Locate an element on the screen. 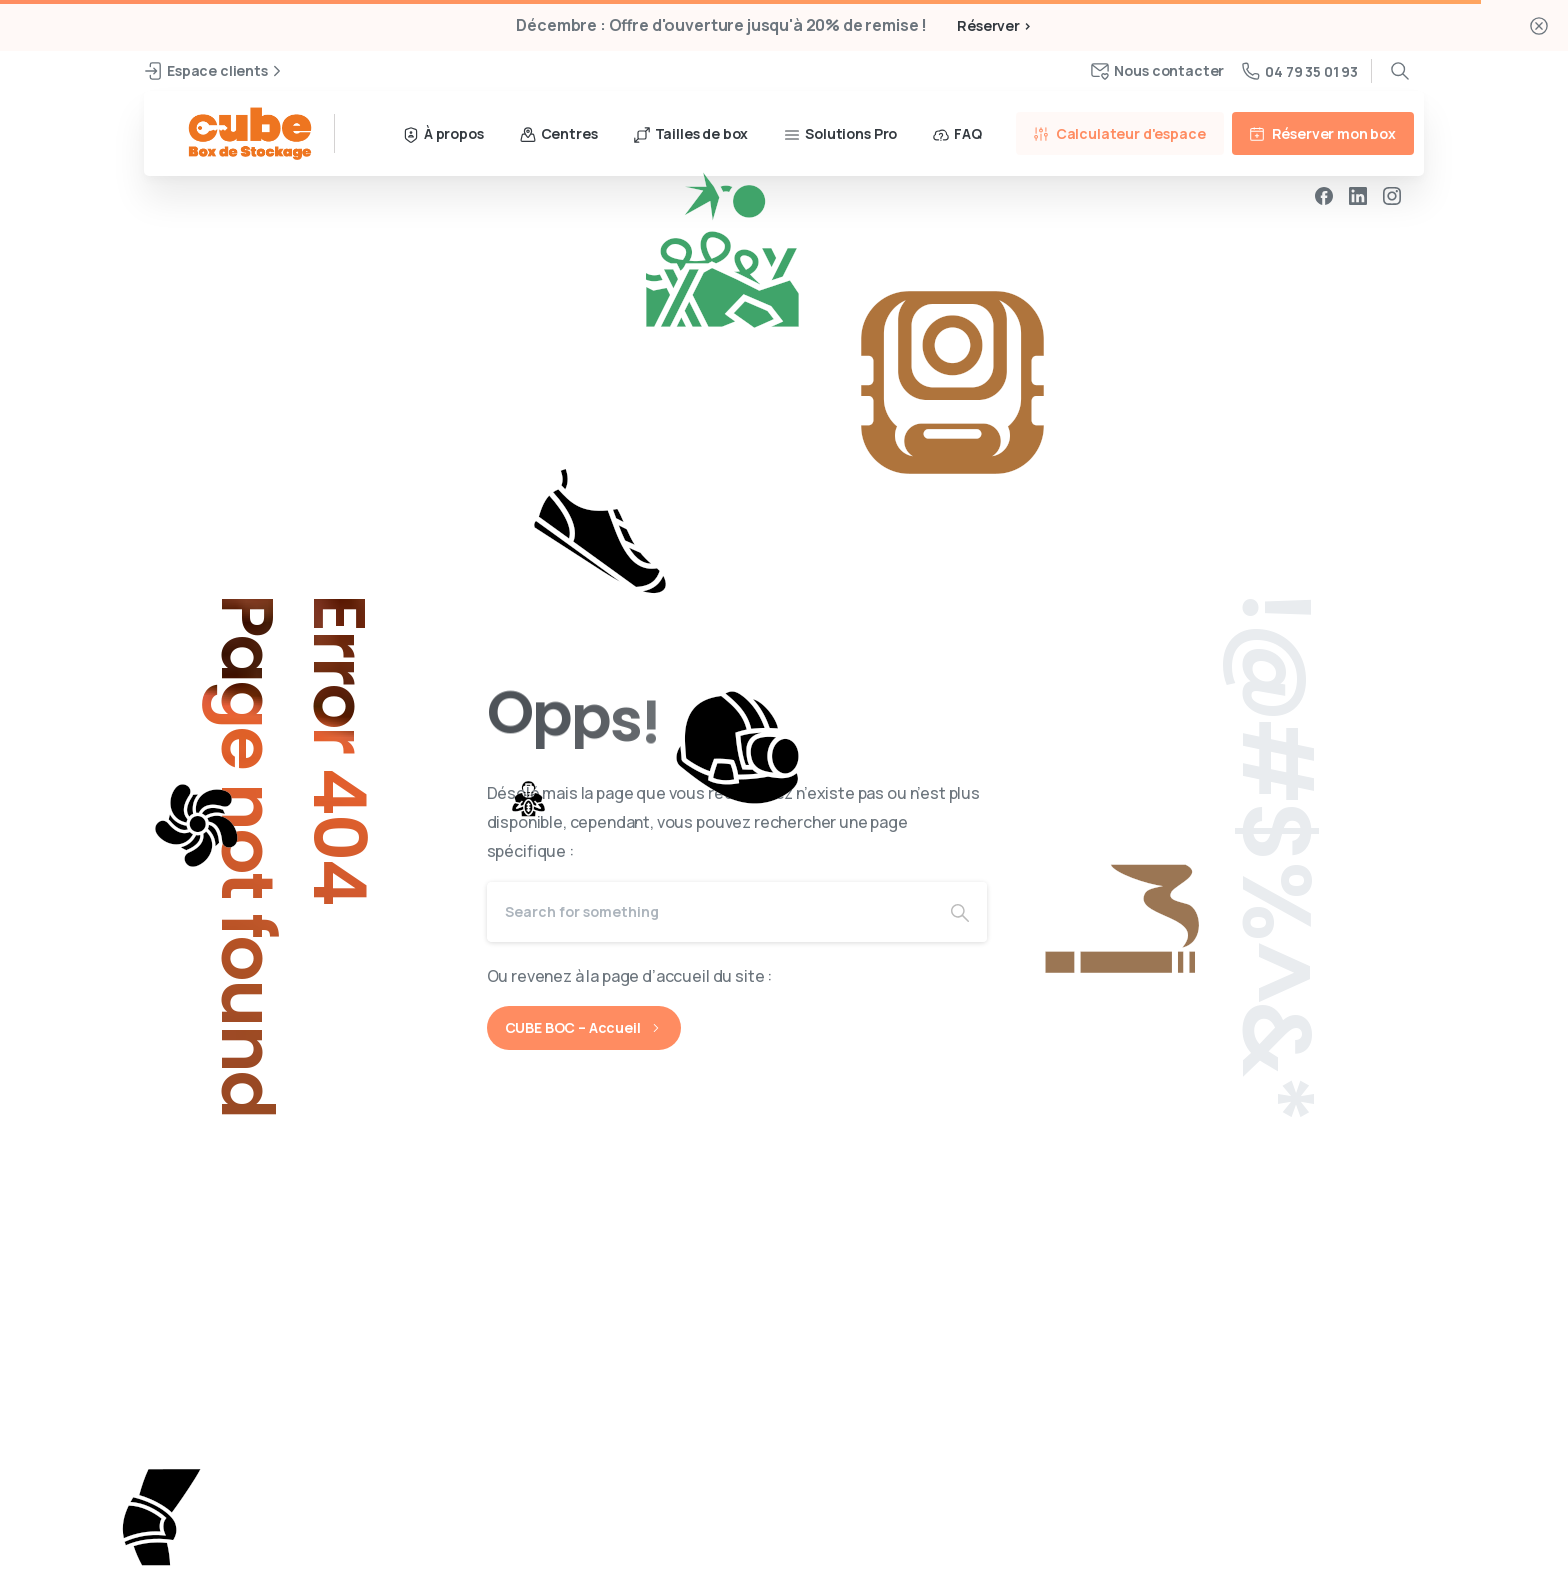  mining or excavation activity in a game is located at coordinates (737, 747).